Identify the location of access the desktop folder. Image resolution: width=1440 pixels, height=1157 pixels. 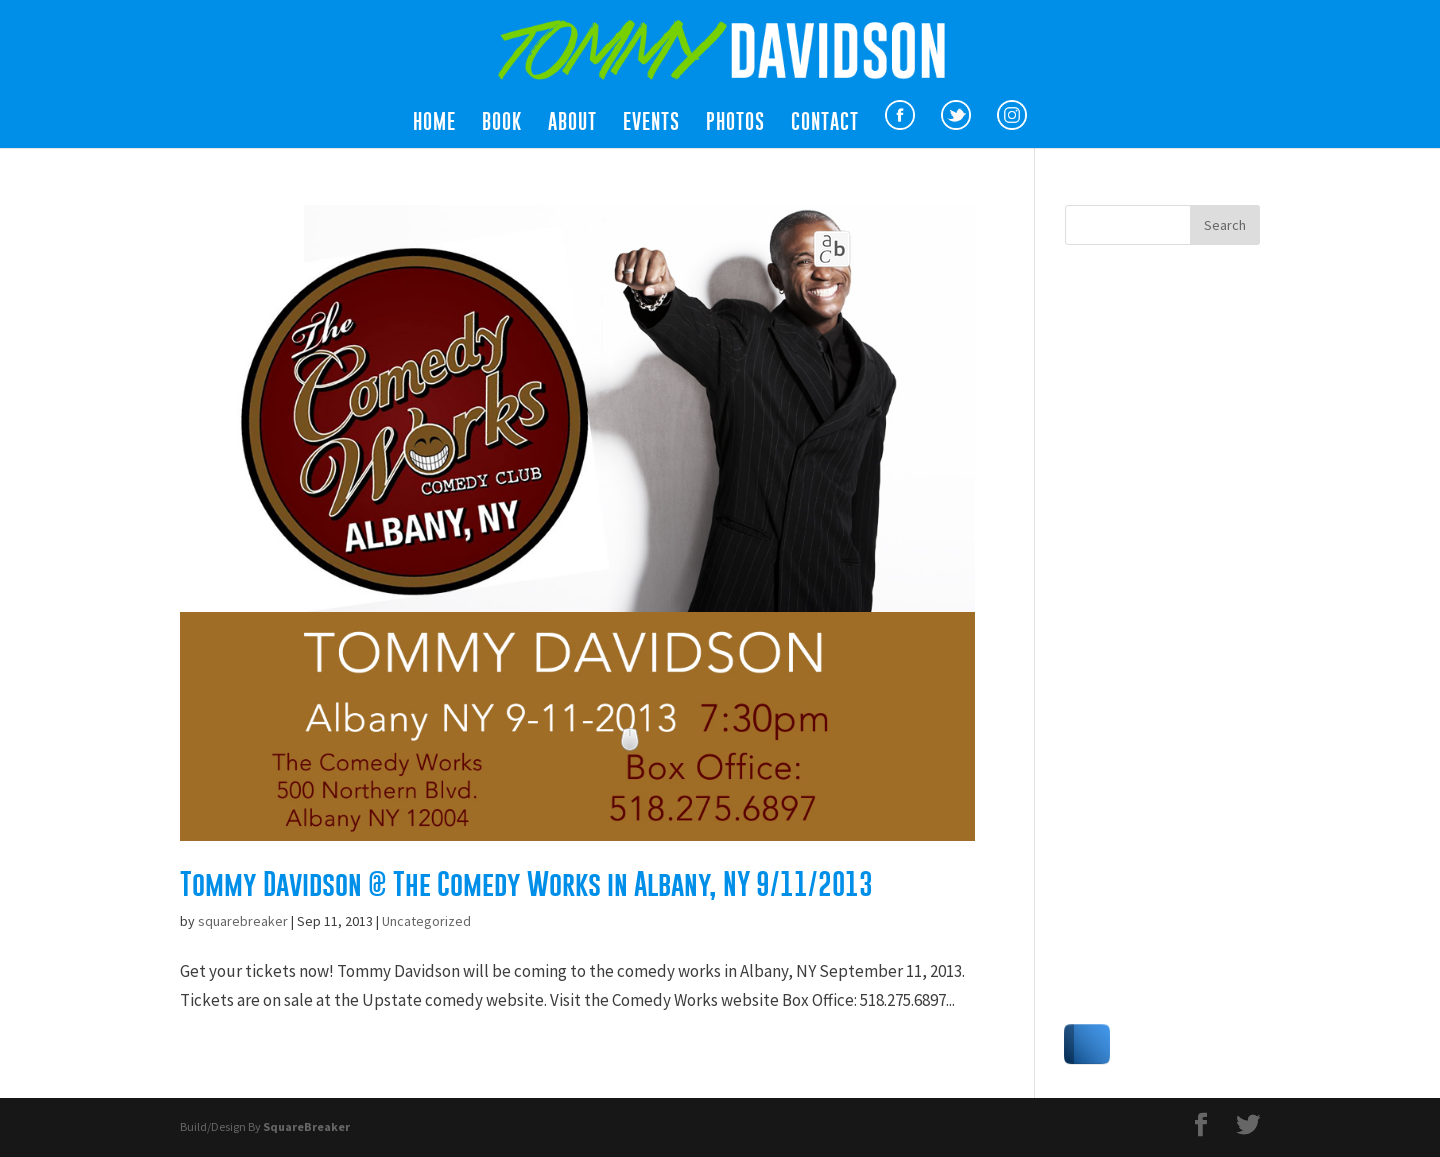
(1087, 1043).